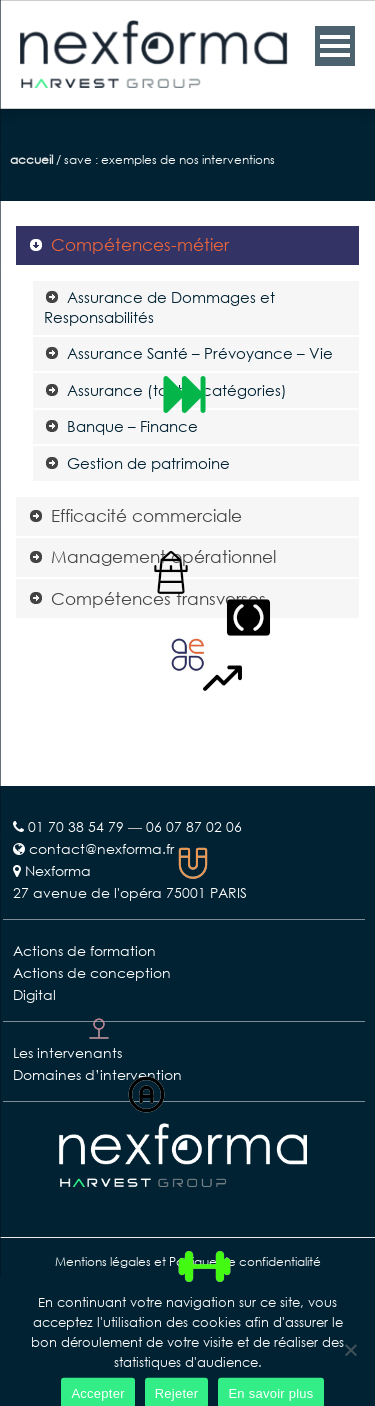 The height and width of the screenshot is (1406, 375). What do you see at coordinates (193, 862) in the screenshot?
I see `activate magnetic snap or alignment tool` at bounding box center [193, 862].